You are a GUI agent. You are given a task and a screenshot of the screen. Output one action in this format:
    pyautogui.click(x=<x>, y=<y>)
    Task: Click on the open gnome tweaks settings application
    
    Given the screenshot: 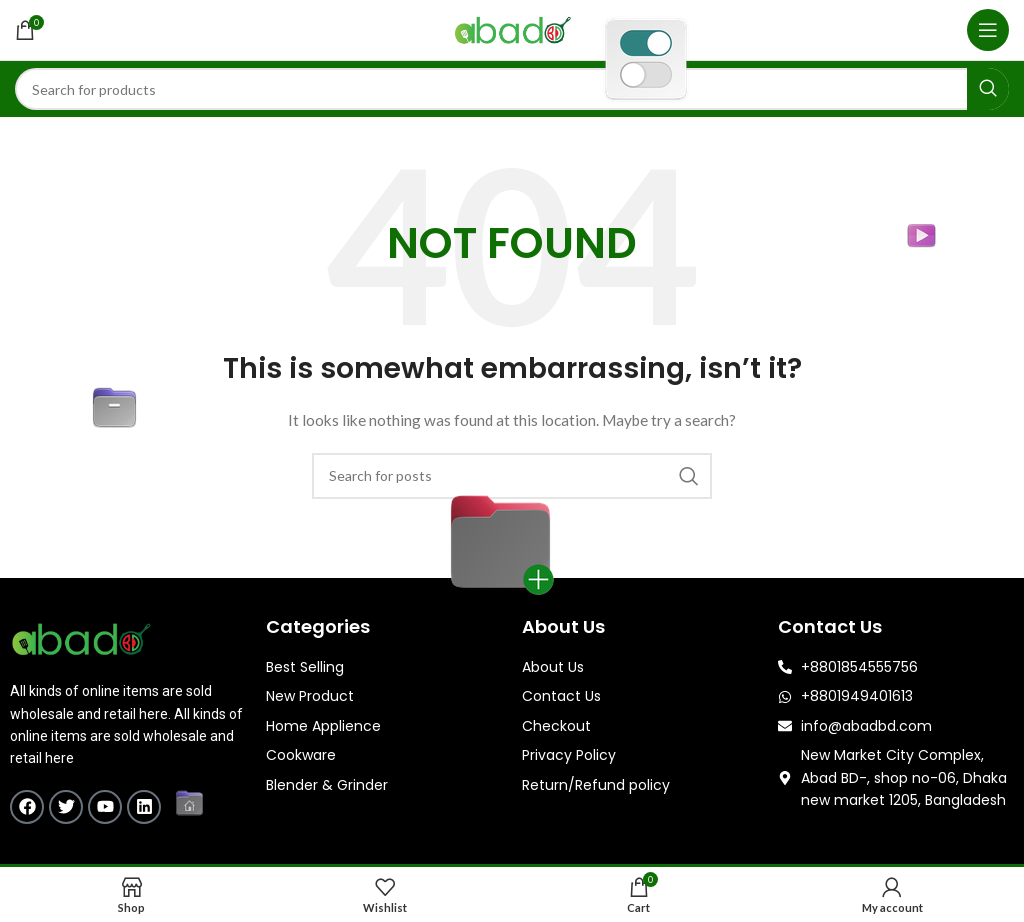 What is the action you would take?
    pyautogui.click(x=646, y=59)
    